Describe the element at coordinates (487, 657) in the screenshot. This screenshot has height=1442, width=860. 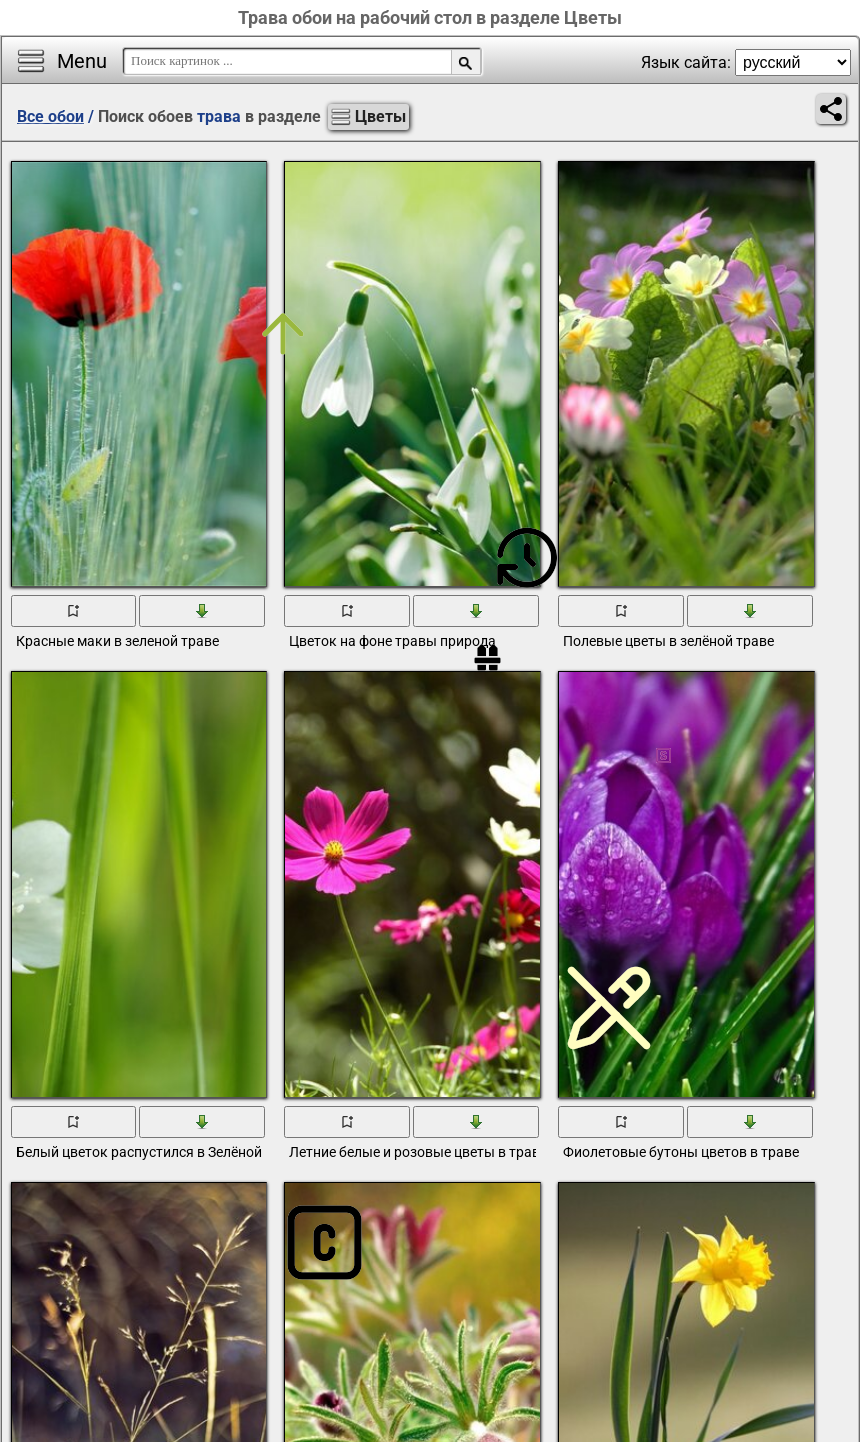
I see `set boundary or perimeter limits` at that location.